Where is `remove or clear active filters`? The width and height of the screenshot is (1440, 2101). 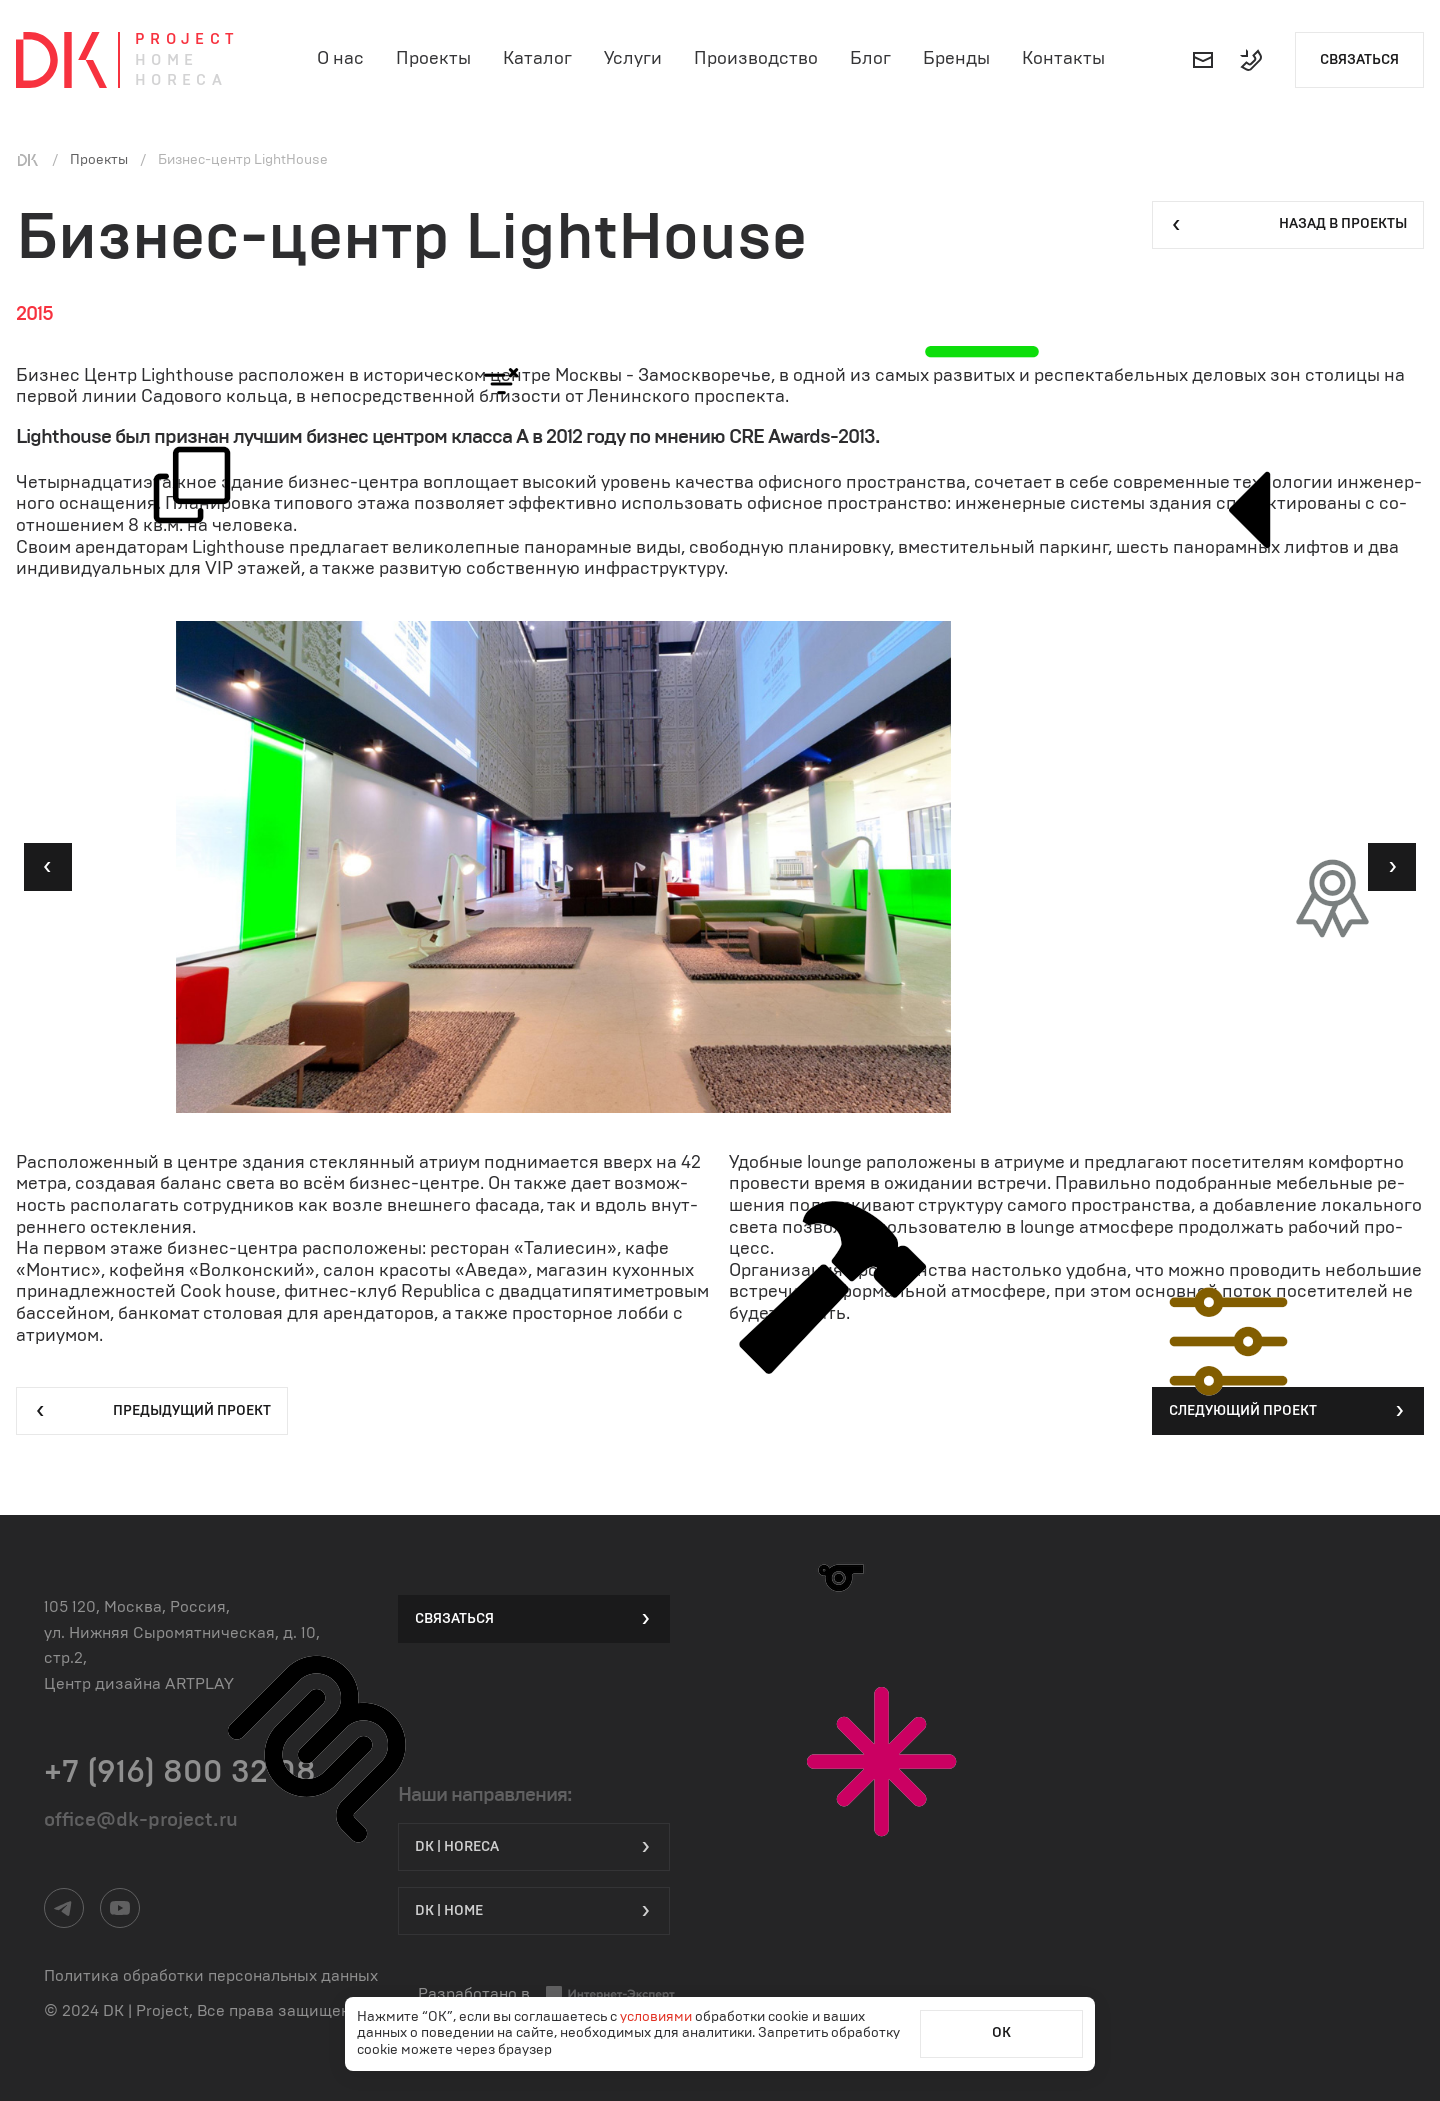
remove or clear active filters is located at coordinates (501, 384).